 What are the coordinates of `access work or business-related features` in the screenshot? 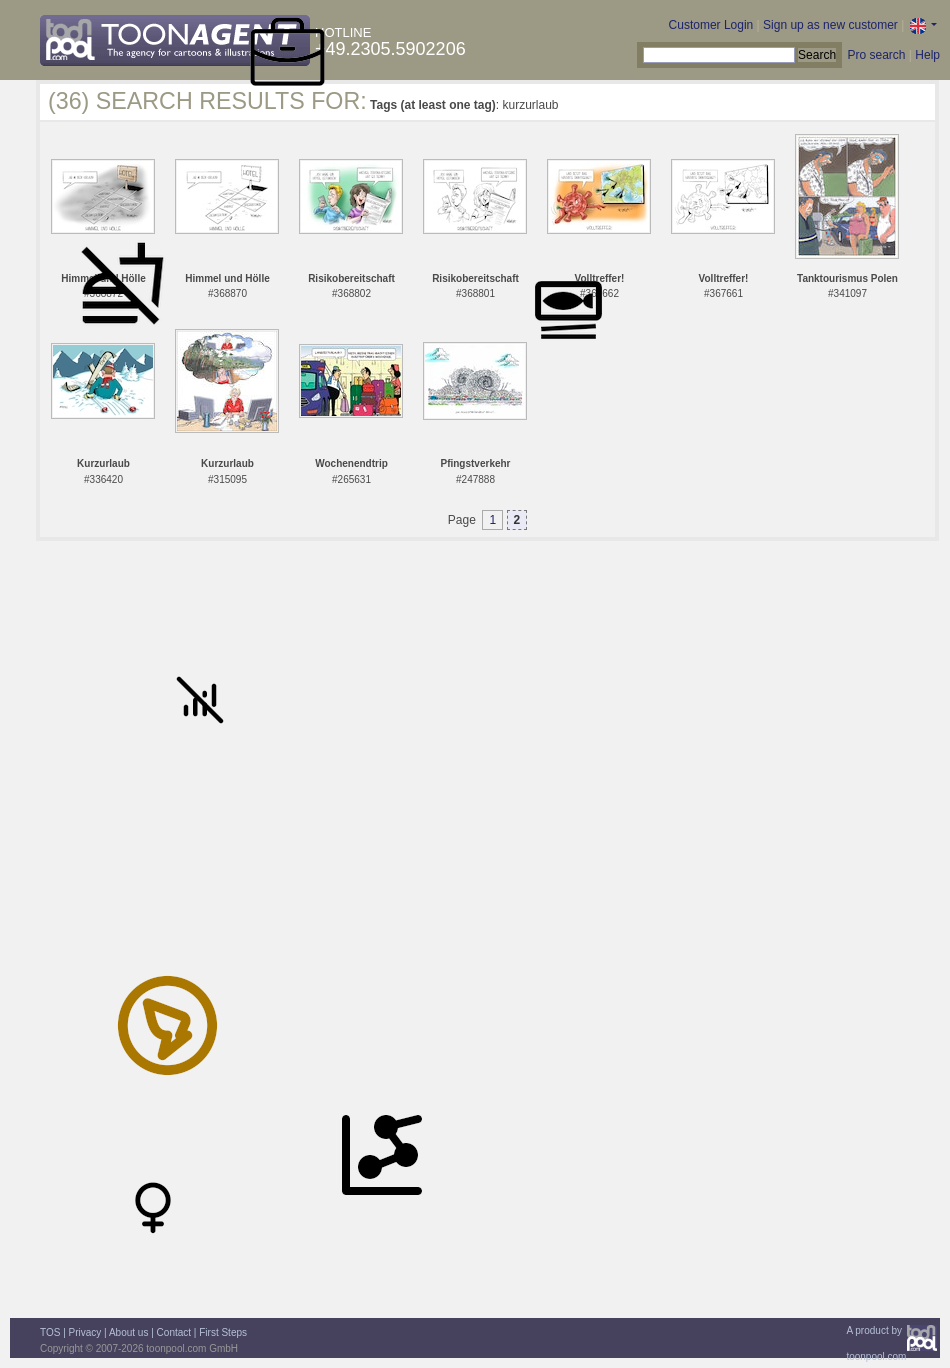 It's located at (287, 54).